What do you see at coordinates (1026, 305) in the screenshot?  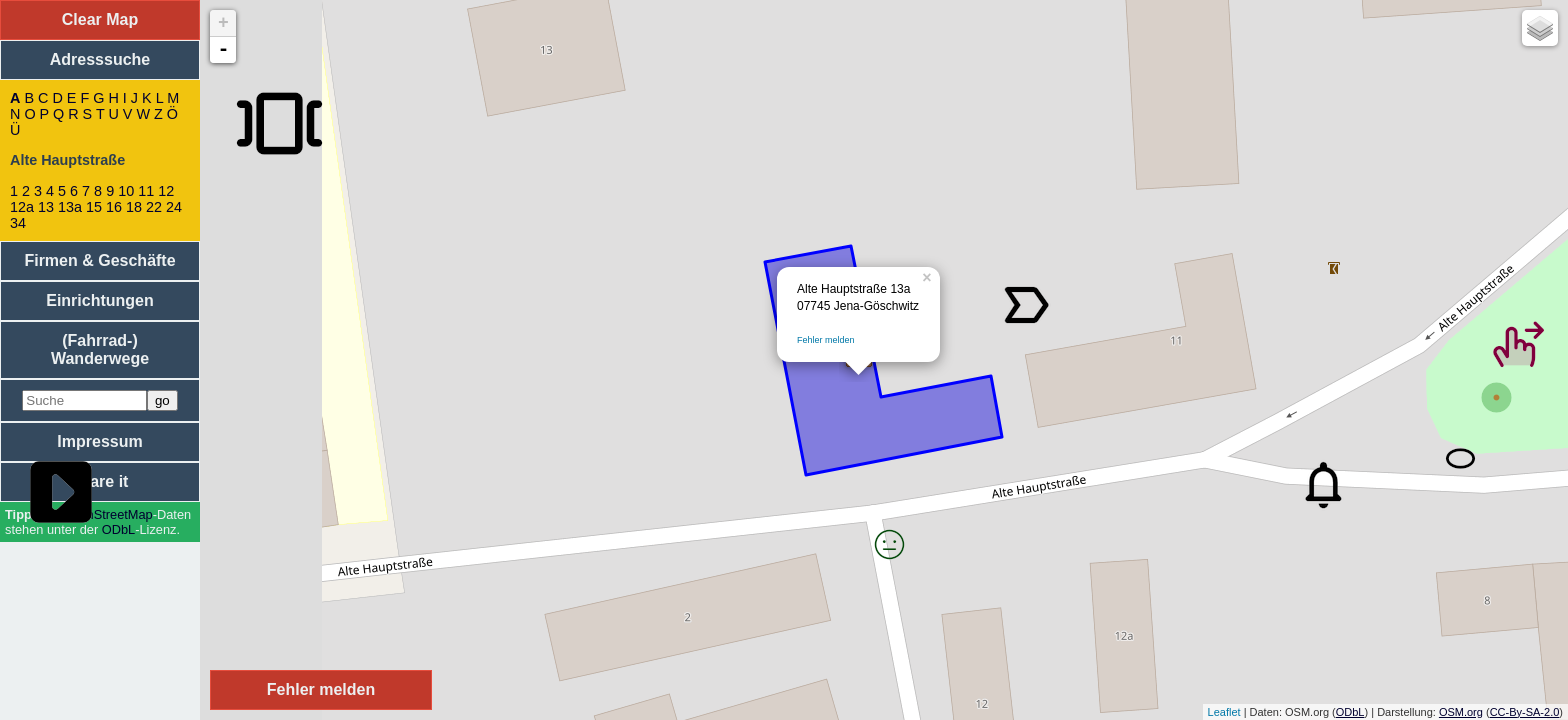 I see `mark item as important` at bounding box center [1026, 305].